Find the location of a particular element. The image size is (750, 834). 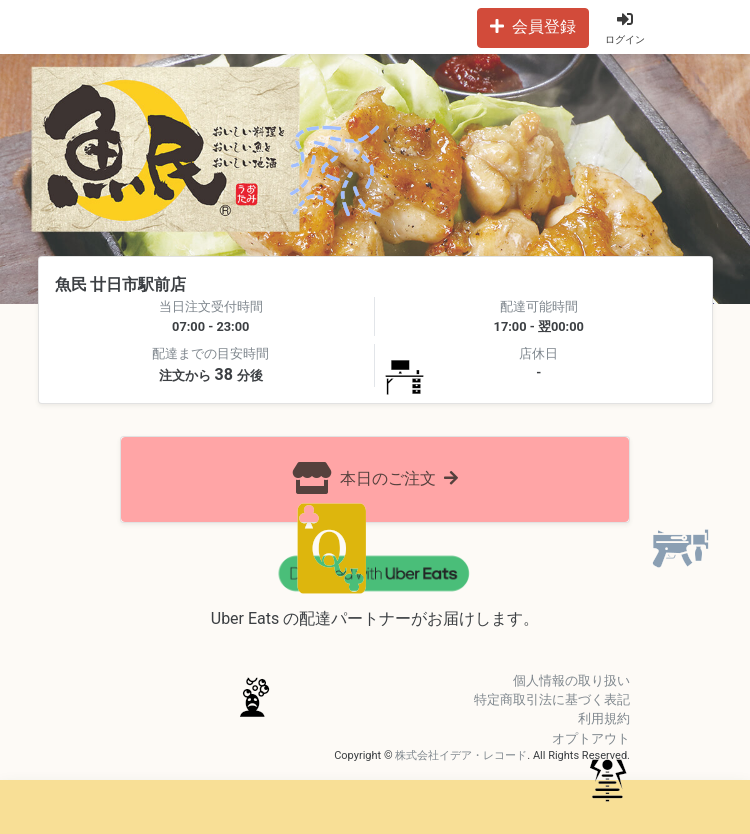

queen of clubs playing card is located at coordinates (331, 548).